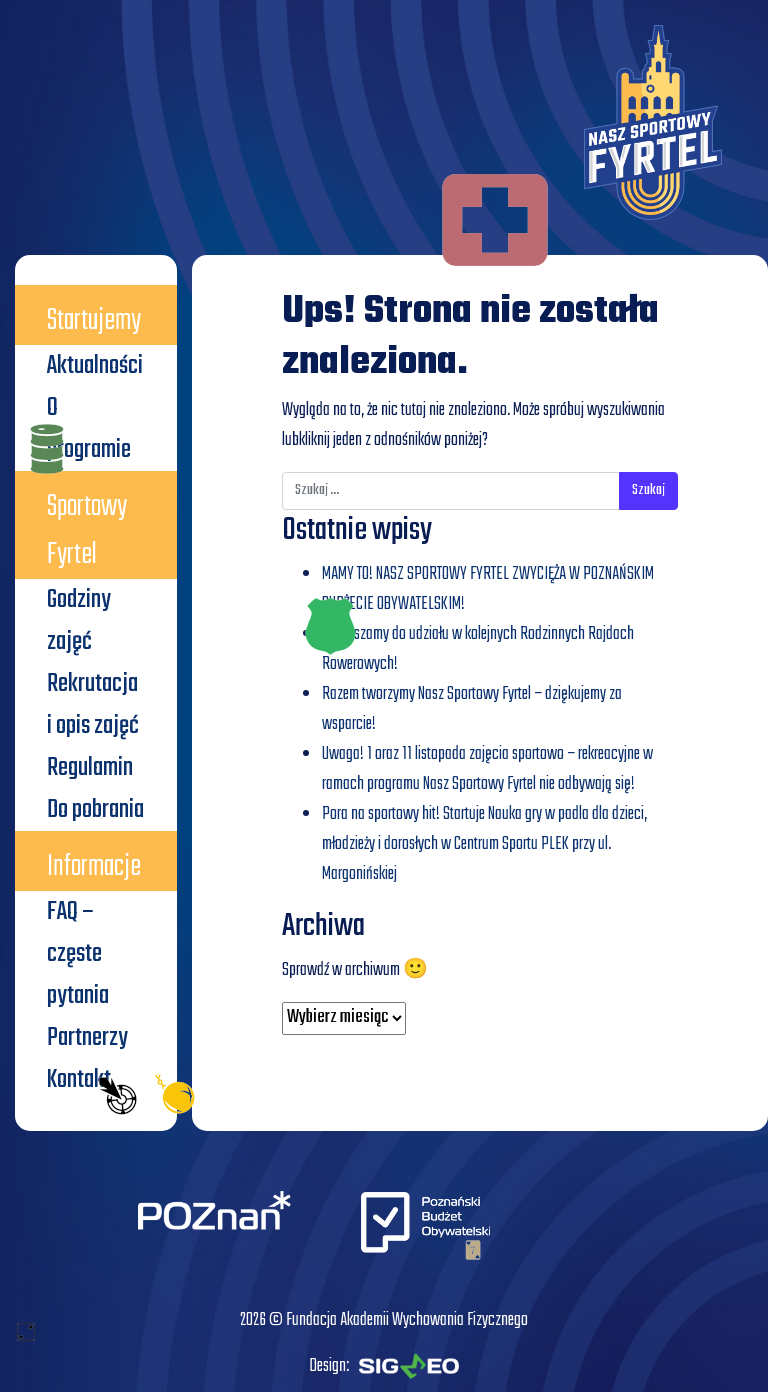 The image size is (768, 1392). Describe the element at coordinates (495, 220) in the screenshot. I see `access health or medical features` at that location.